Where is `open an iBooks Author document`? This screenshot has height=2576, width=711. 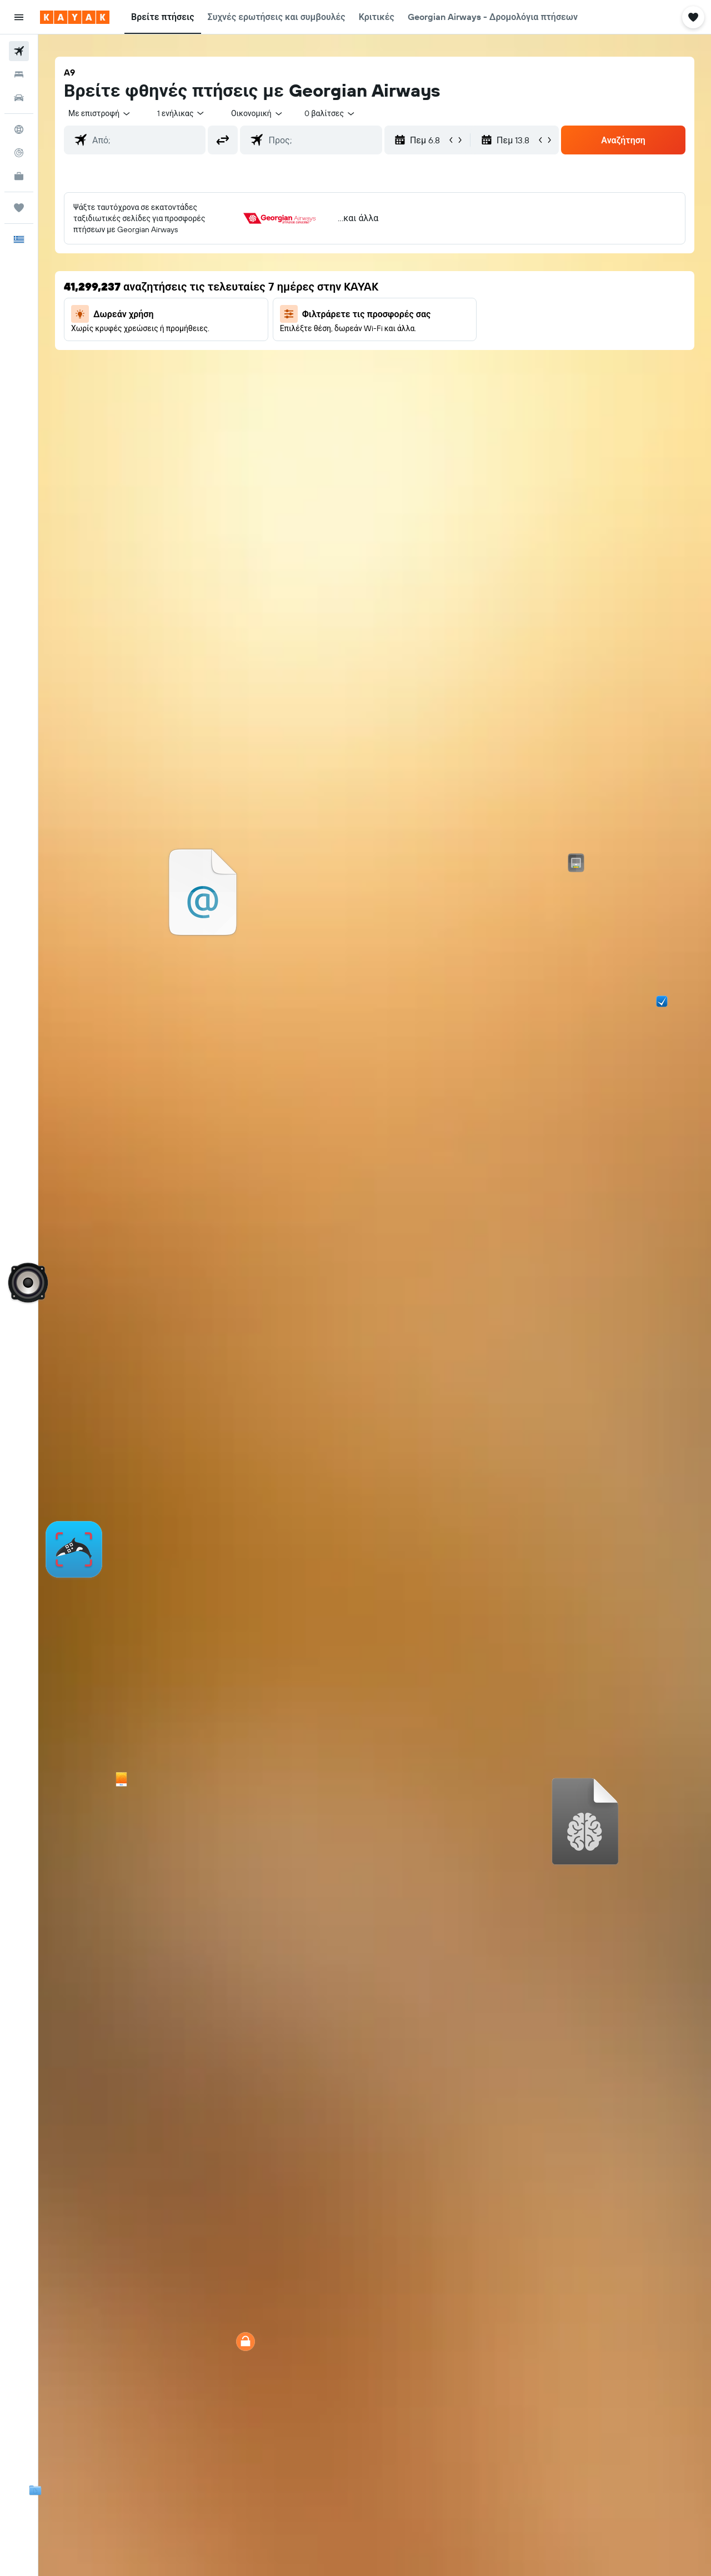
open an iBooks Author document is located at coordinates (121, 1779).